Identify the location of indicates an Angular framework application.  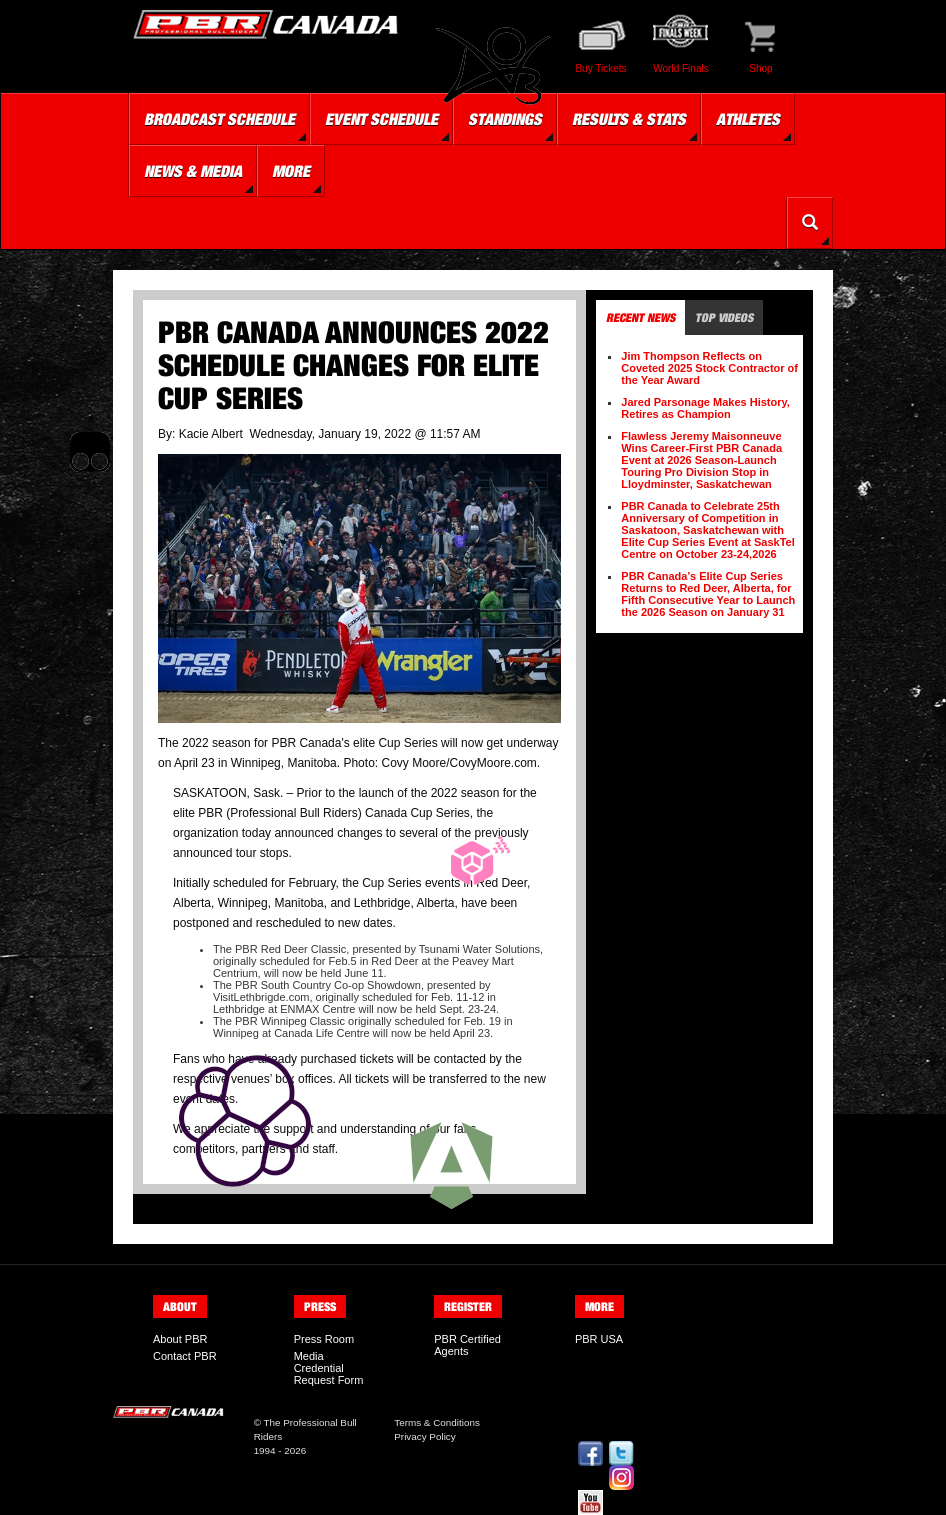
(451, 1165).